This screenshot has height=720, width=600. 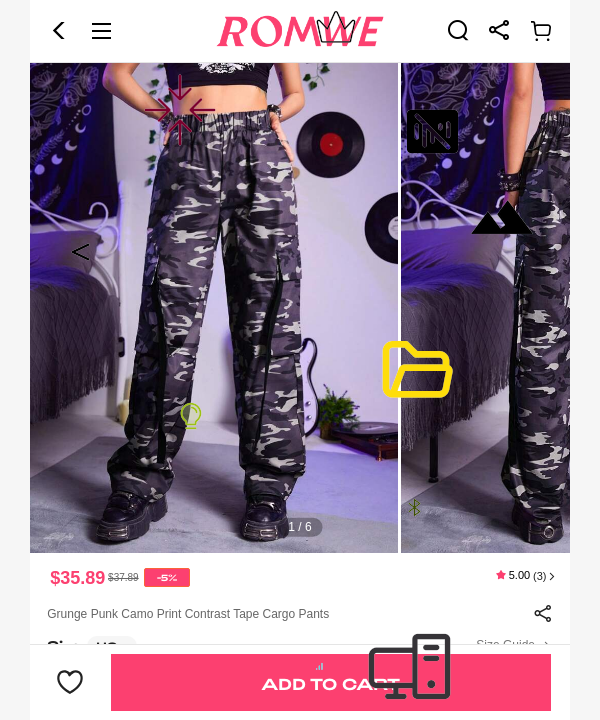 What do you see at coordinates (414, 507) in the screenshot?
I see `toggle bluetooth connectivity on or off` at bounding box center [414, 507].